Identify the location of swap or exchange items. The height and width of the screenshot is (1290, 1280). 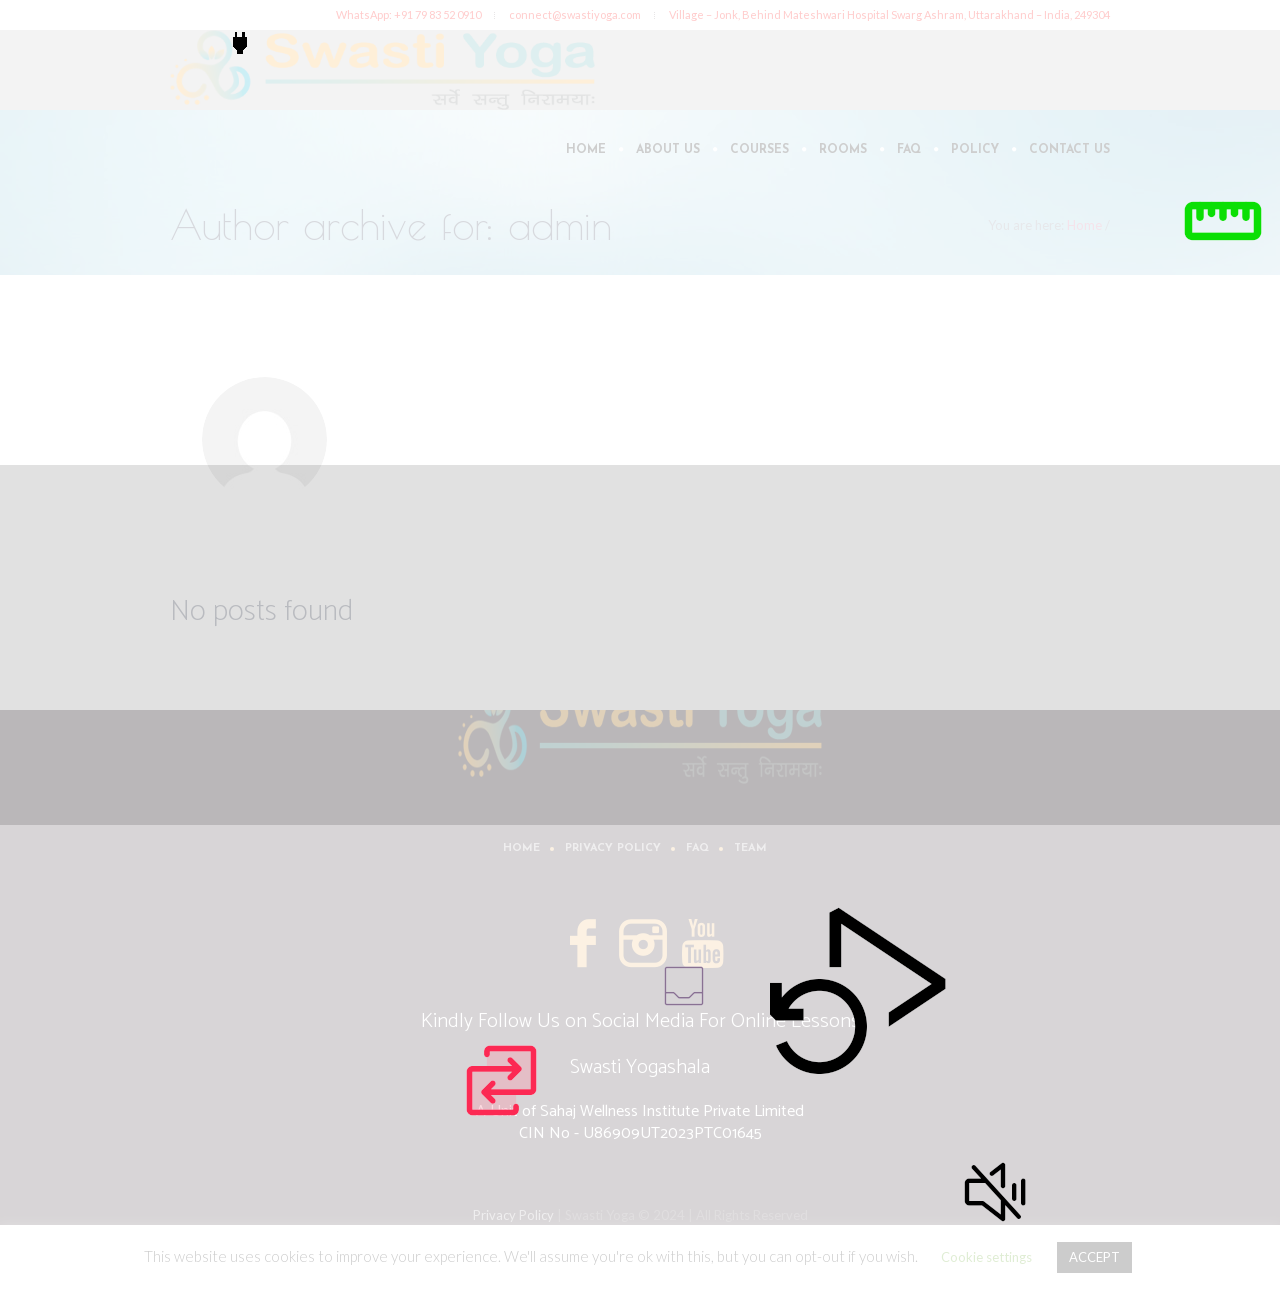
(501, 1080).